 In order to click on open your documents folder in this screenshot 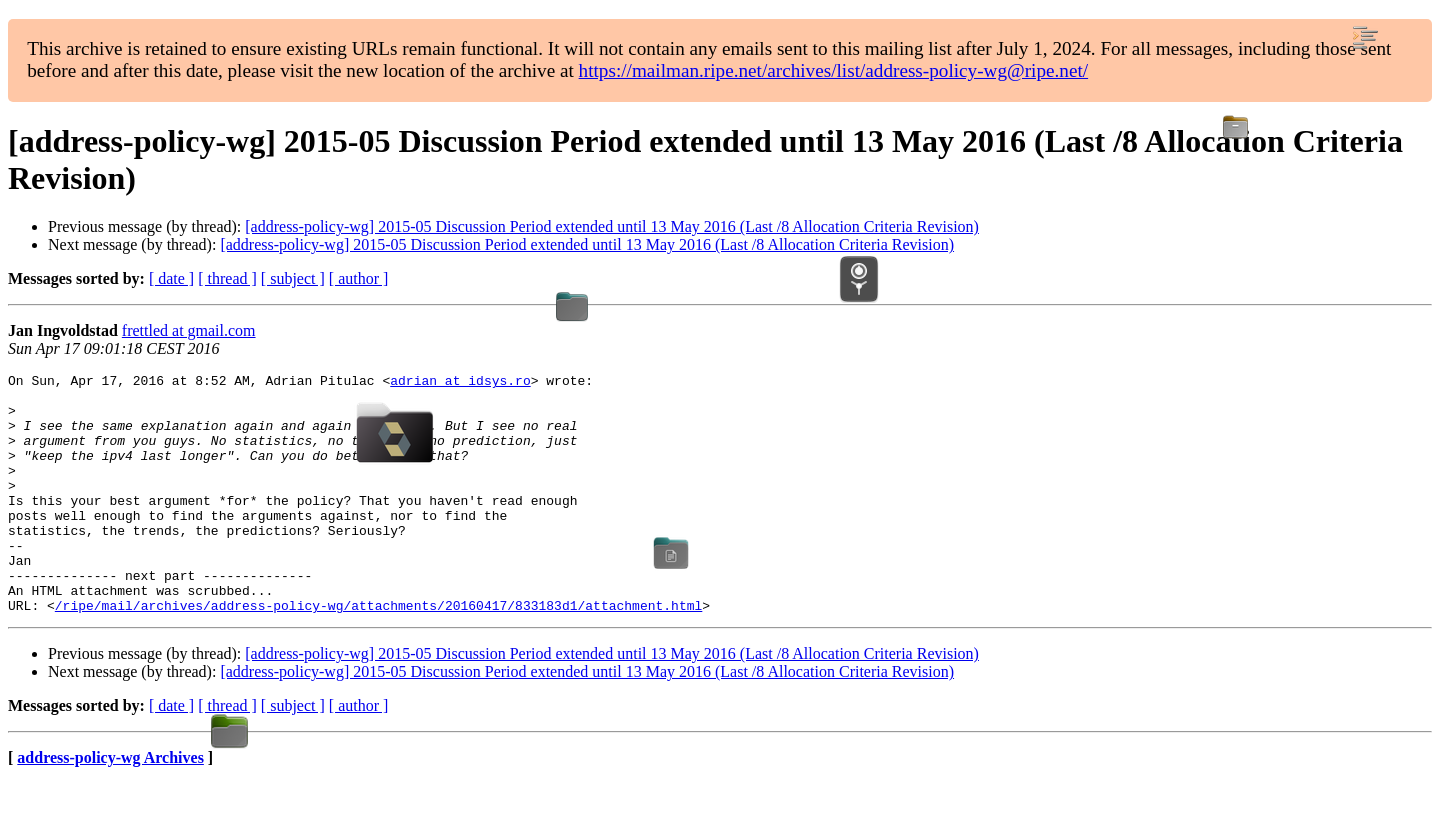, I will do `click(671, 553)`.